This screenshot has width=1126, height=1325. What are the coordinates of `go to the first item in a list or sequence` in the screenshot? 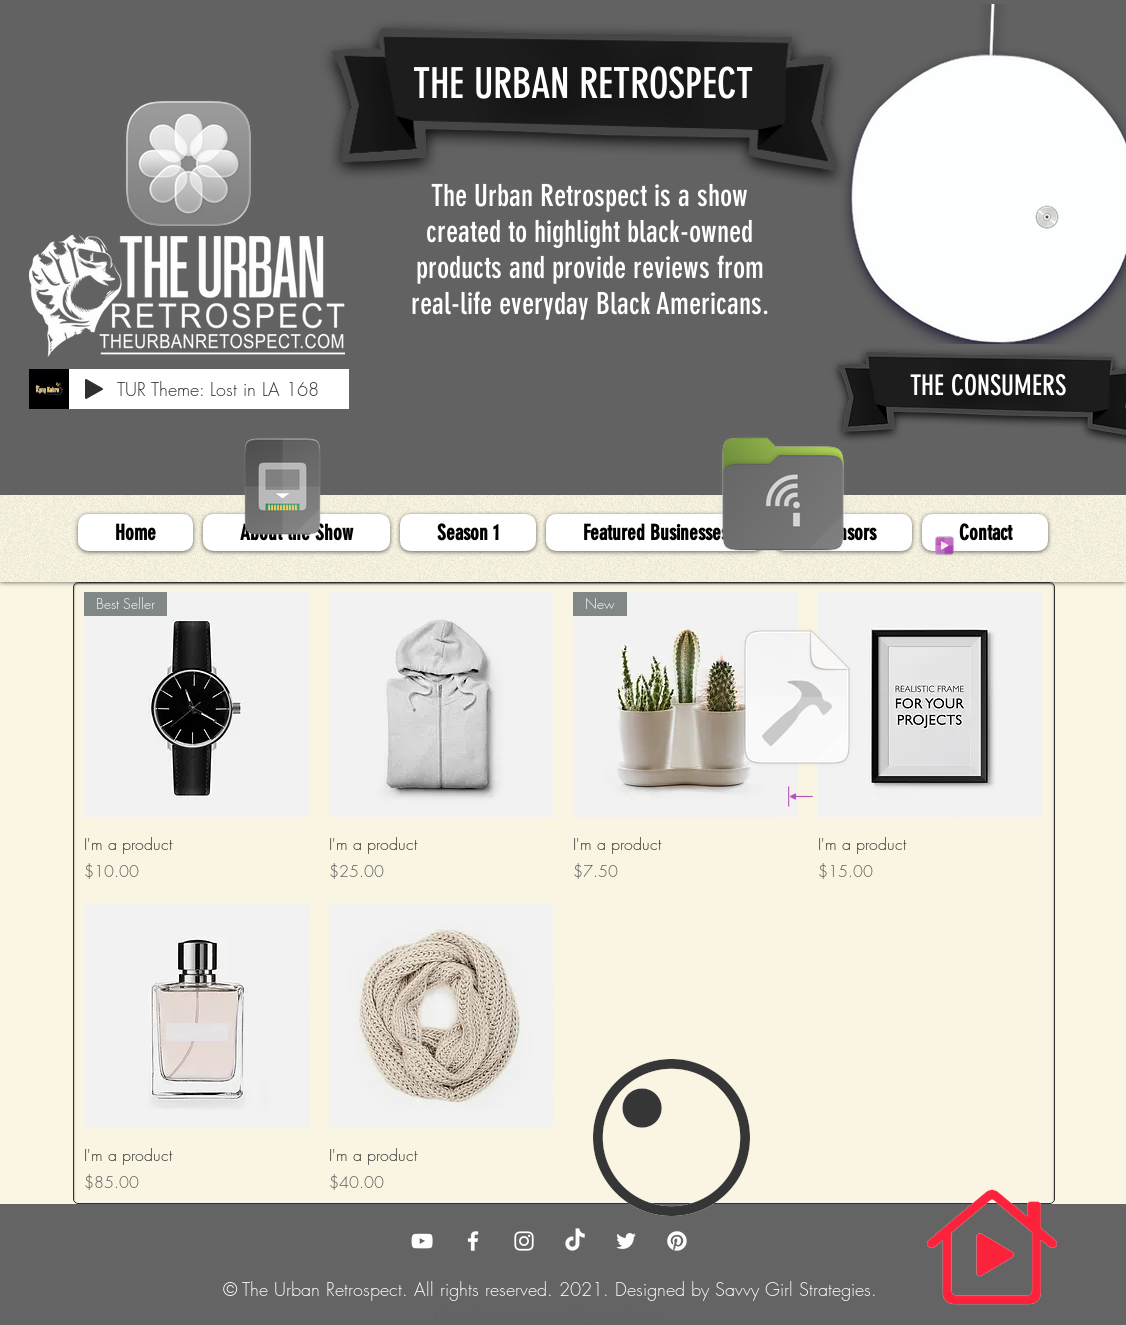 It's located at (800, 796).